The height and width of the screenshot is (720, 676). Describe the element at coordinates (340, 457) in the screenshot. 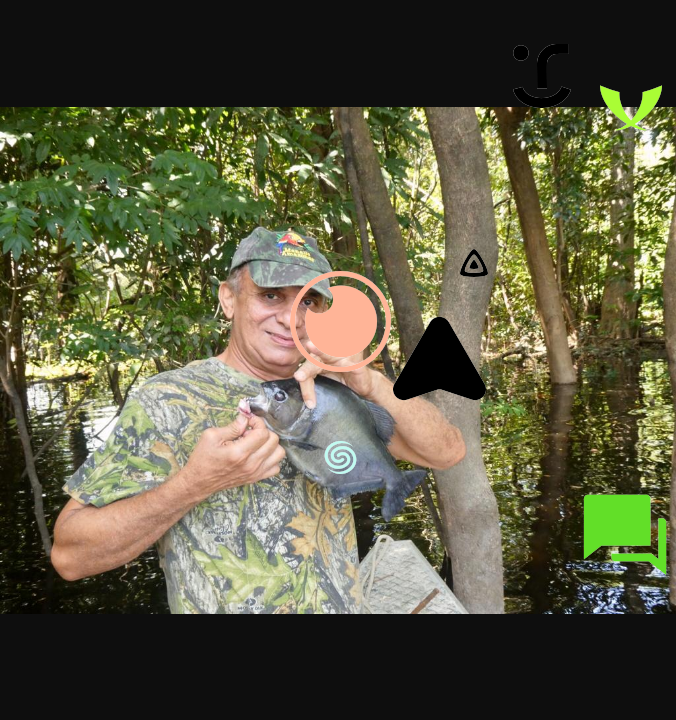

I see `Laravel Nova administration panel logo` at that location.